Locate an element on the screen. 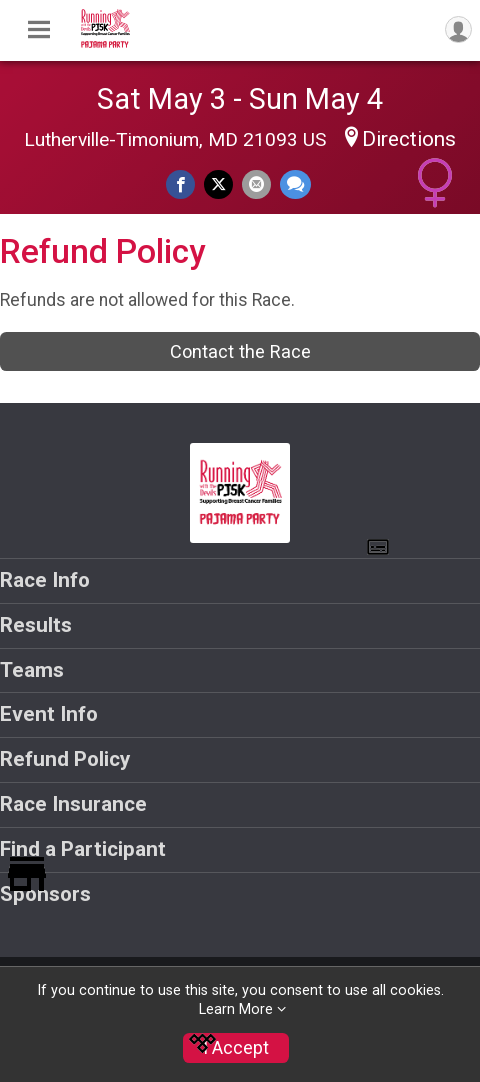  indicates female gender option is located at coordinates (435, 182).